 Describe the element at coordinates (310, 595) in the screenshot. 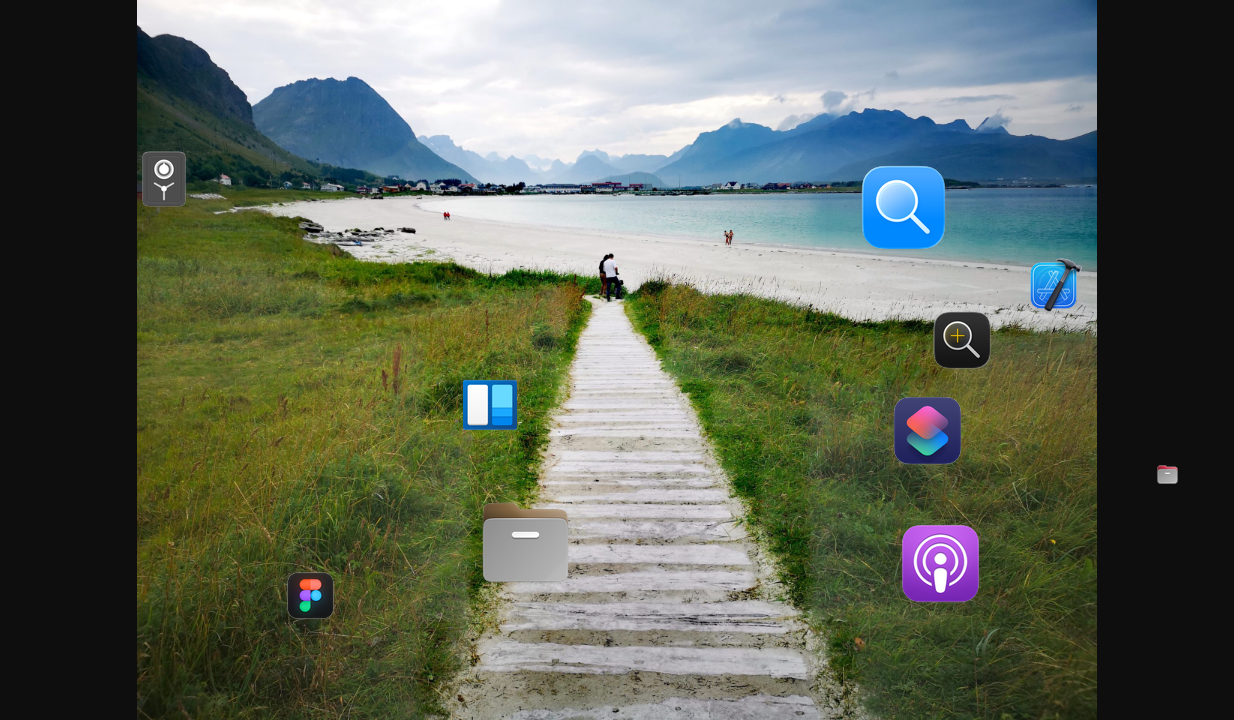

I see `open Figma design application` at that location.